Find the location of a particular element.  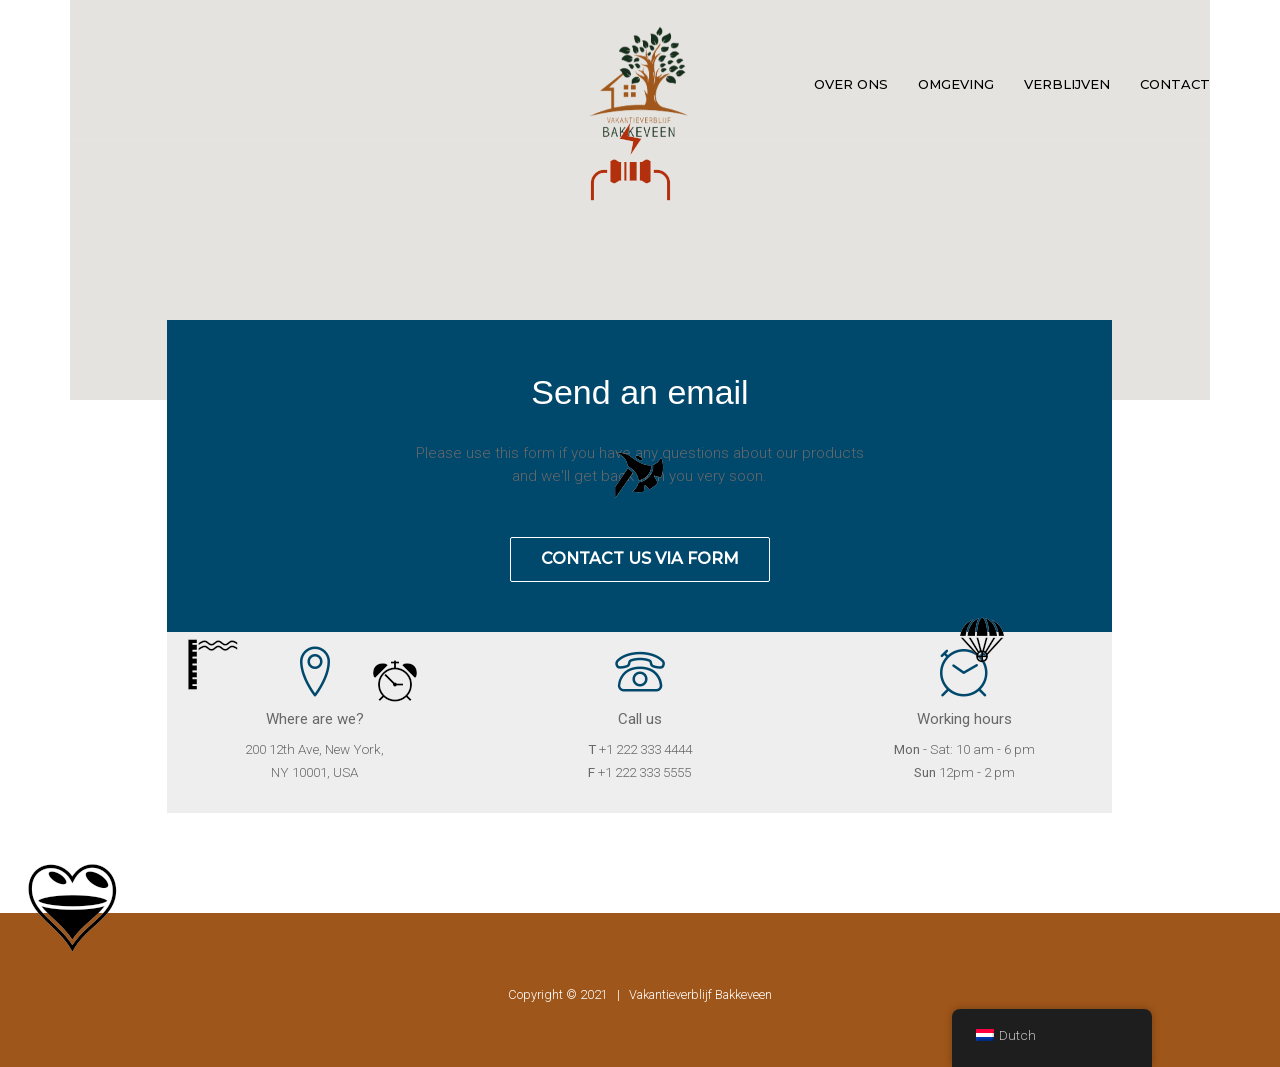

set or view alarms is located at coordinates (395, 681).